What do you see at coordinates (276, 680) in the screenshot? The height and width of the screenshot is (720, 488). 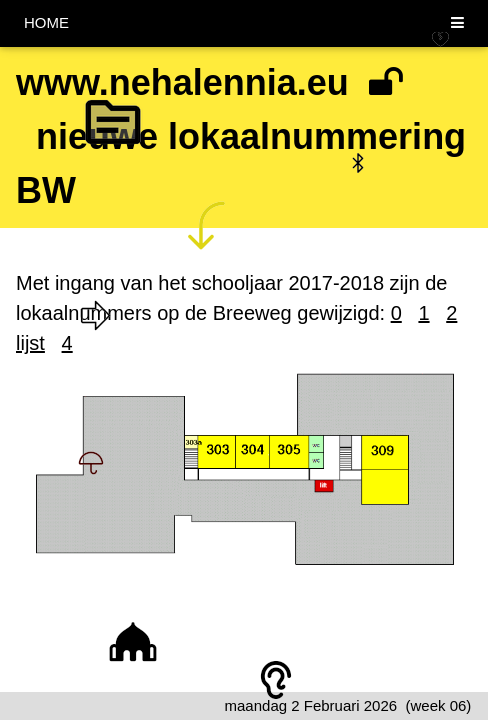 I see `access audio or hearing settings` at bounding box center [276, 680].